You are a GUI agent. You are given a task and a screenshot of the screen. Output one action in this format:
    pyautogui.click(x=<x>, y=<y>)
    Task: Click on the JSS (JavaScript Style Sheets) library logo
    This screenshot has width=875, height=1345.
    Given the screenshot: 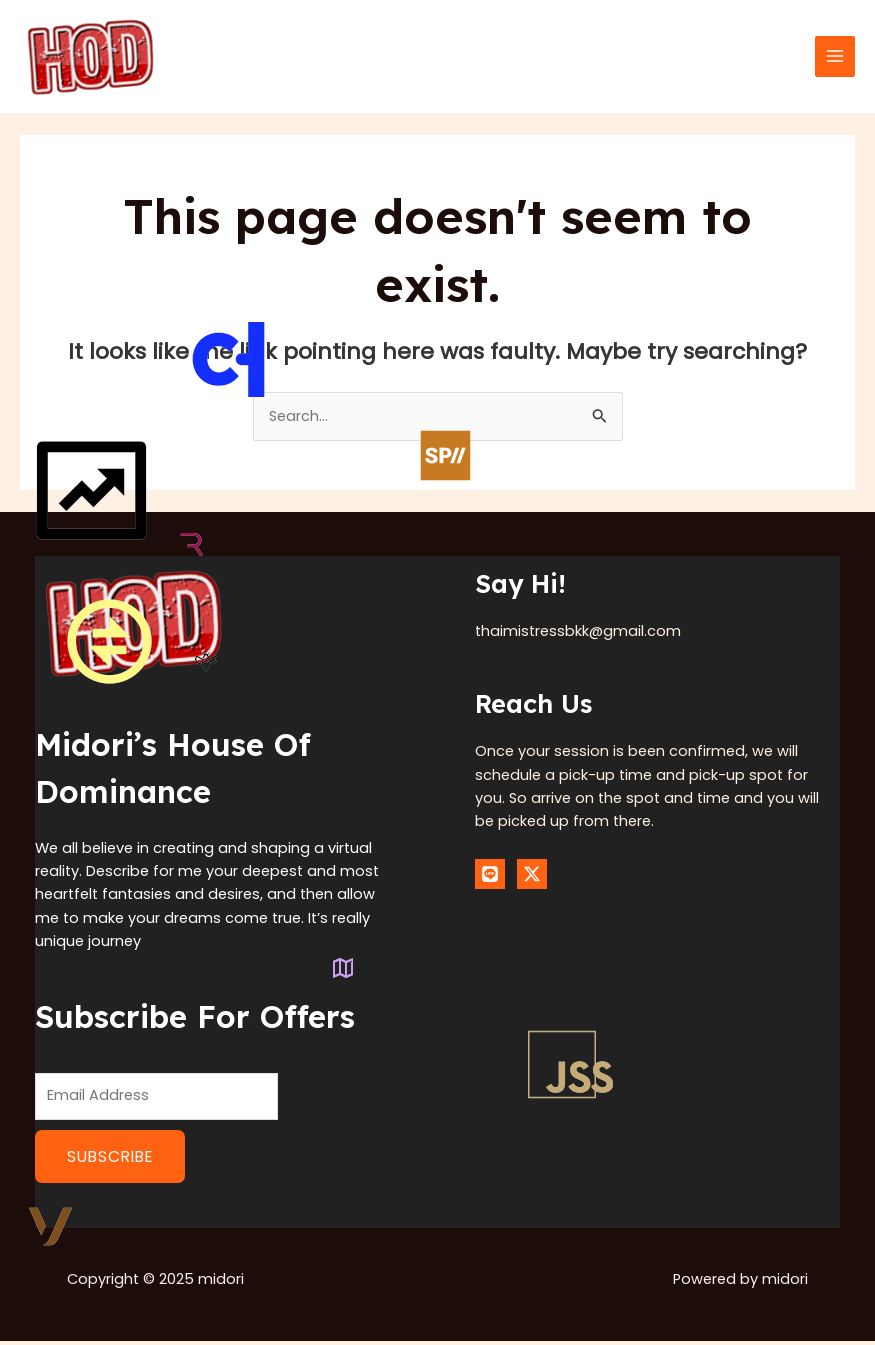 What is the action you would take?
    pyautogui.click(x=570, y=1064)
    